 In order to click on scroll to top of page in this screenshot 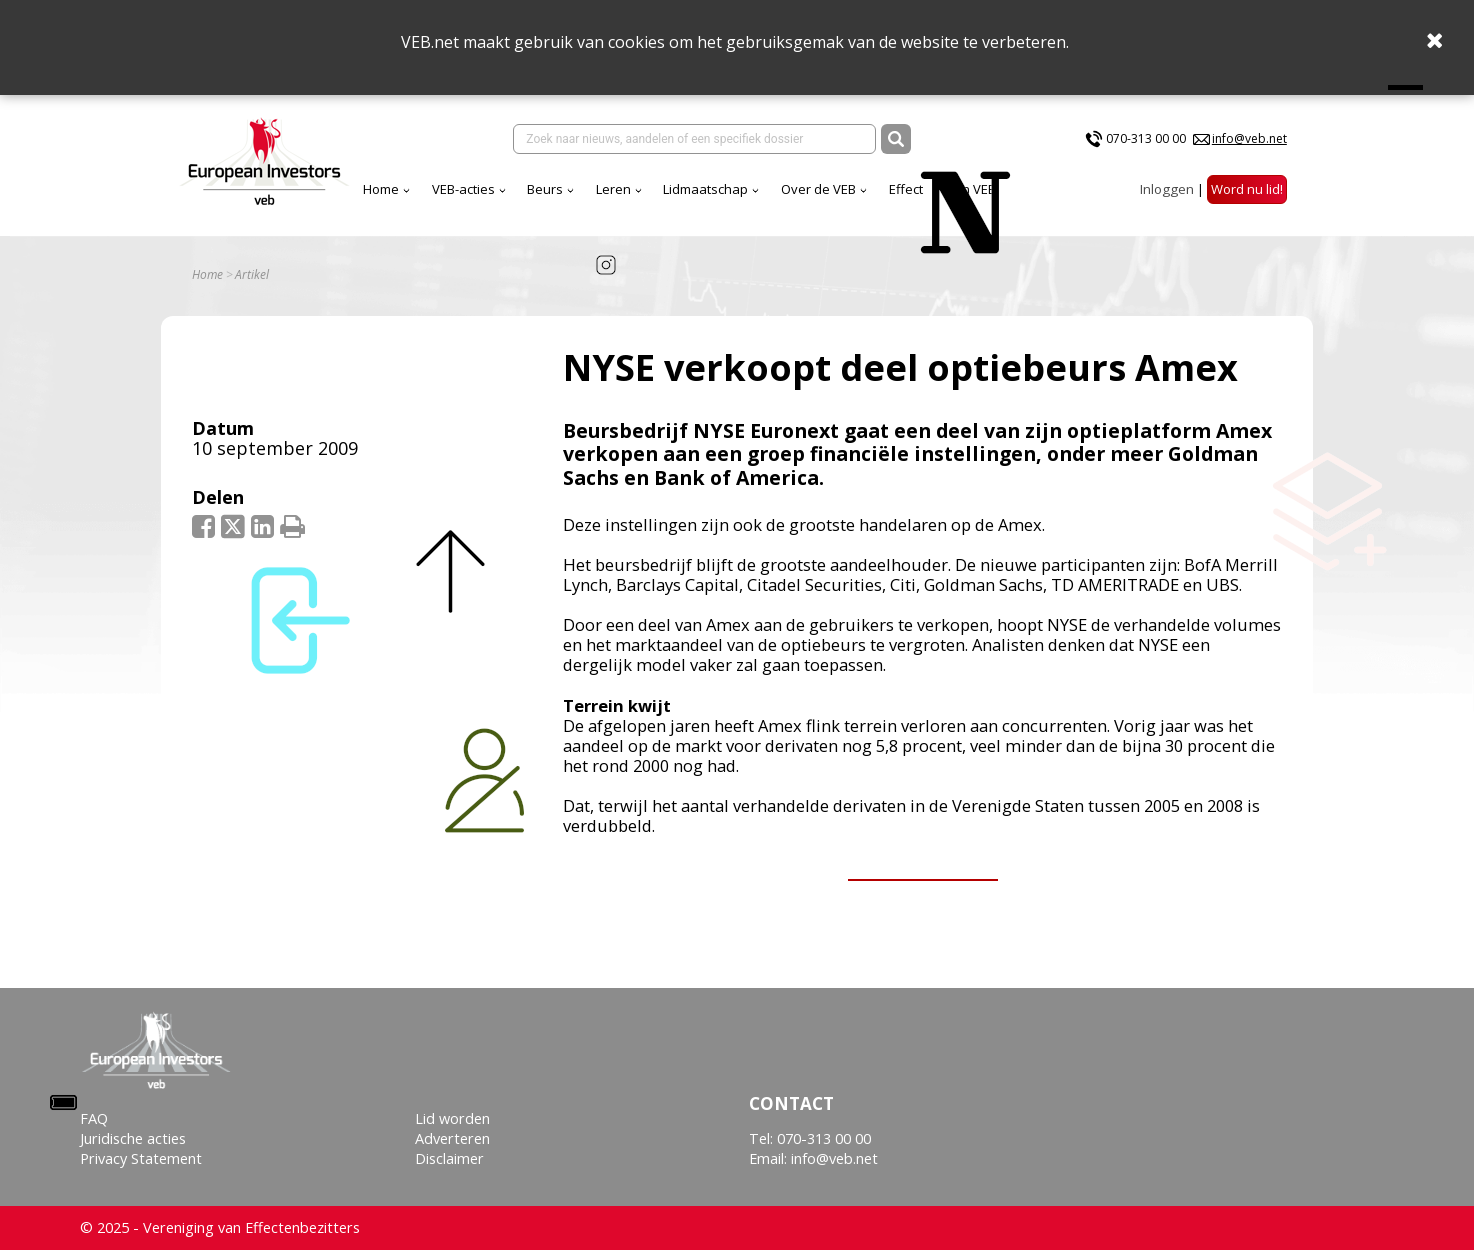, I will do `click(450, 571)`.